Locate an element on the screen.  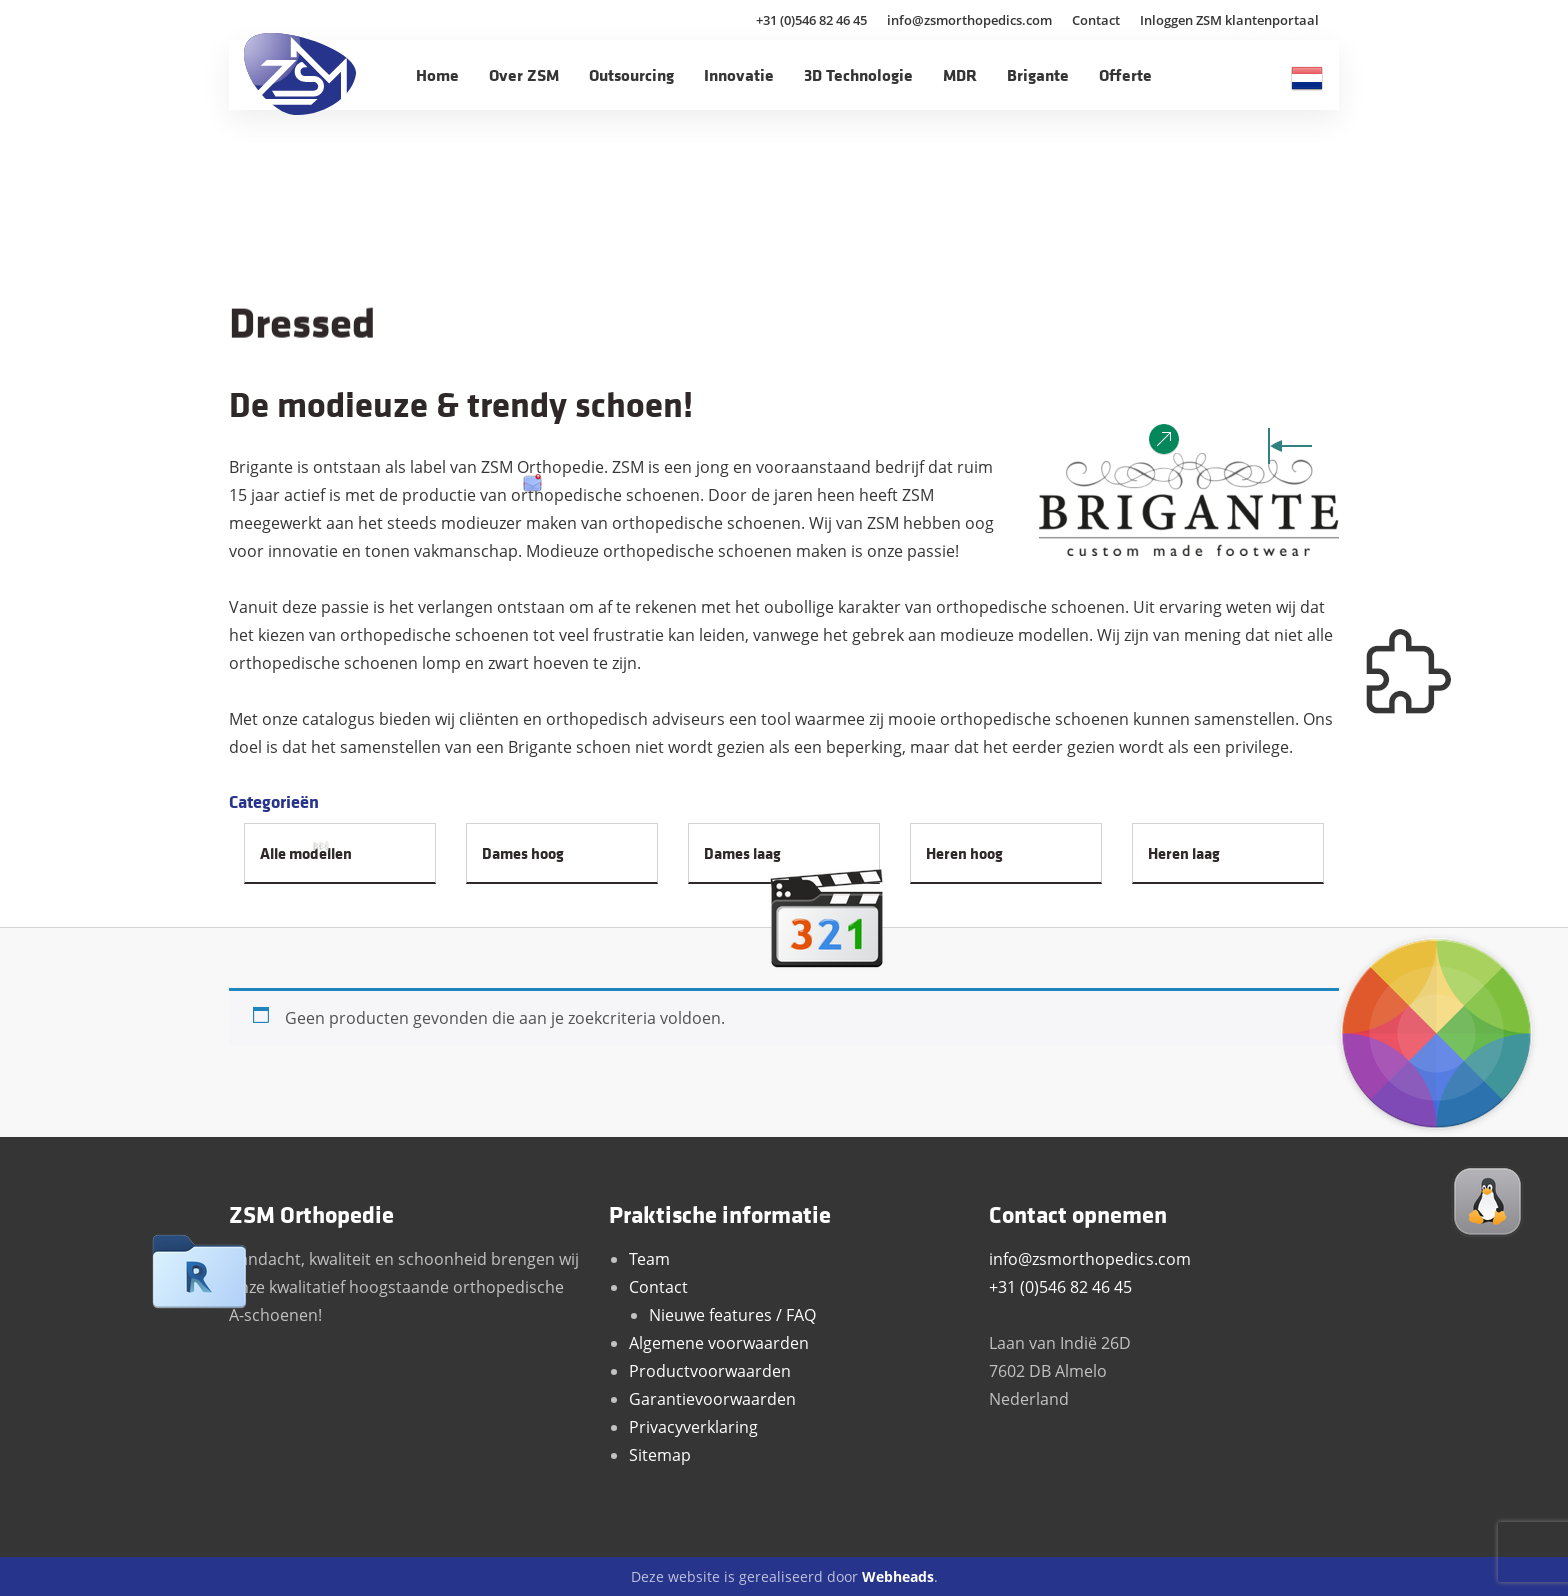
send an email message is located at coordinates (532, 483).